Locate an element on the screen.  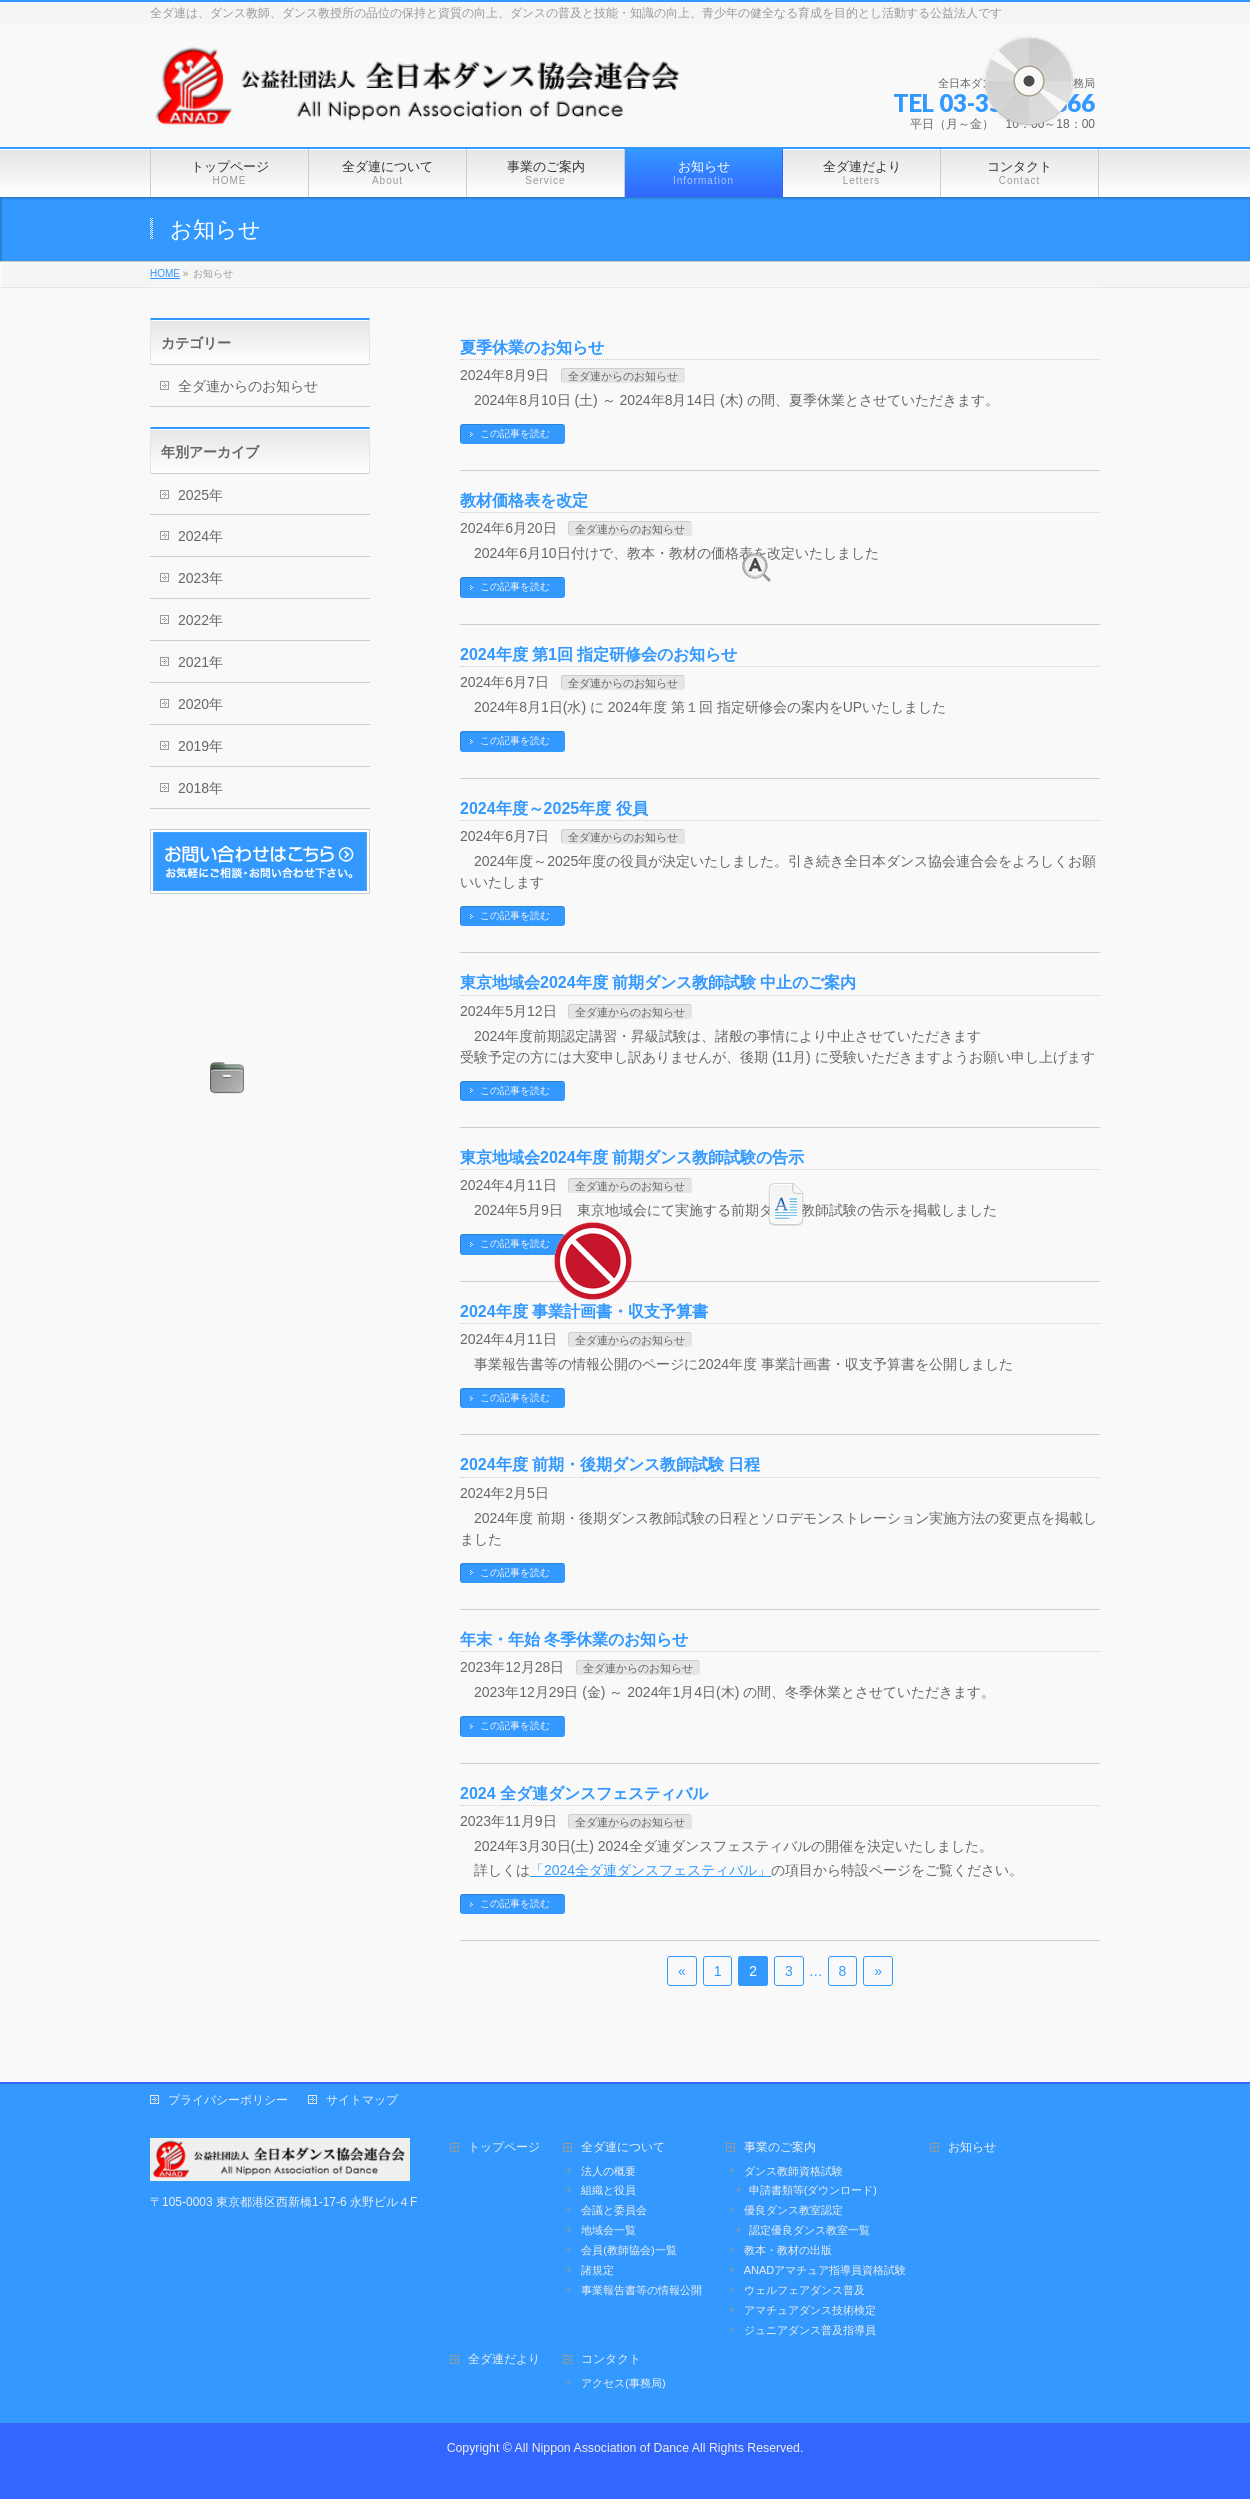
search within file contents is located at coordinates (756, 567).